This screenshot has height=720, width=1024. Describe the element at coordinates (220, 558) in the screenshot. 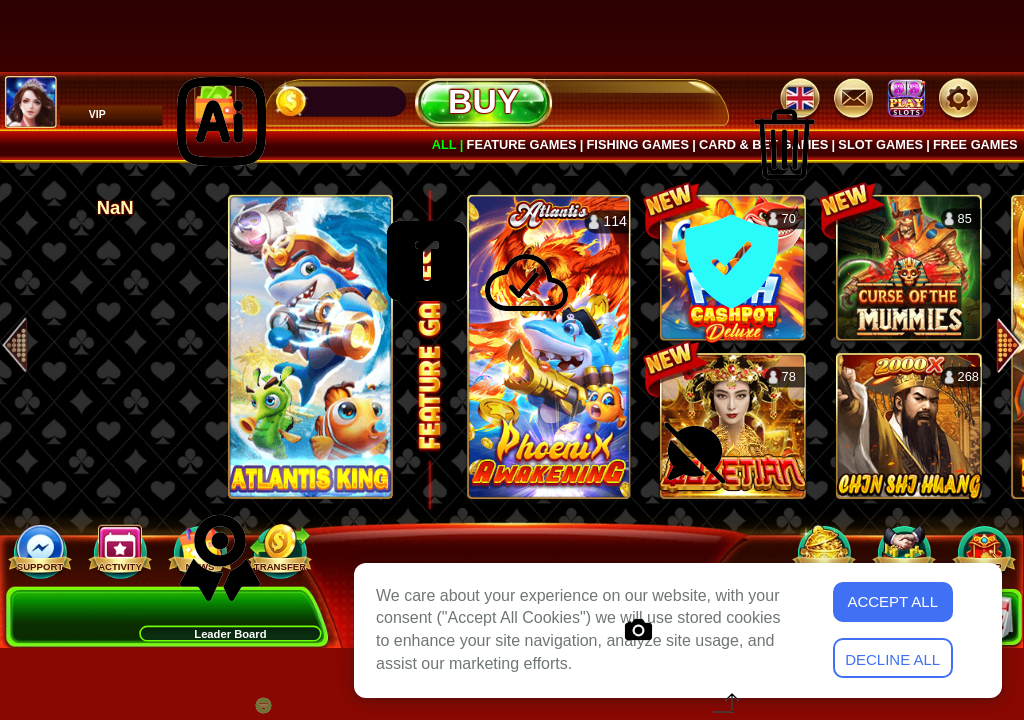

I see `indicates an award or achievement` at that location.